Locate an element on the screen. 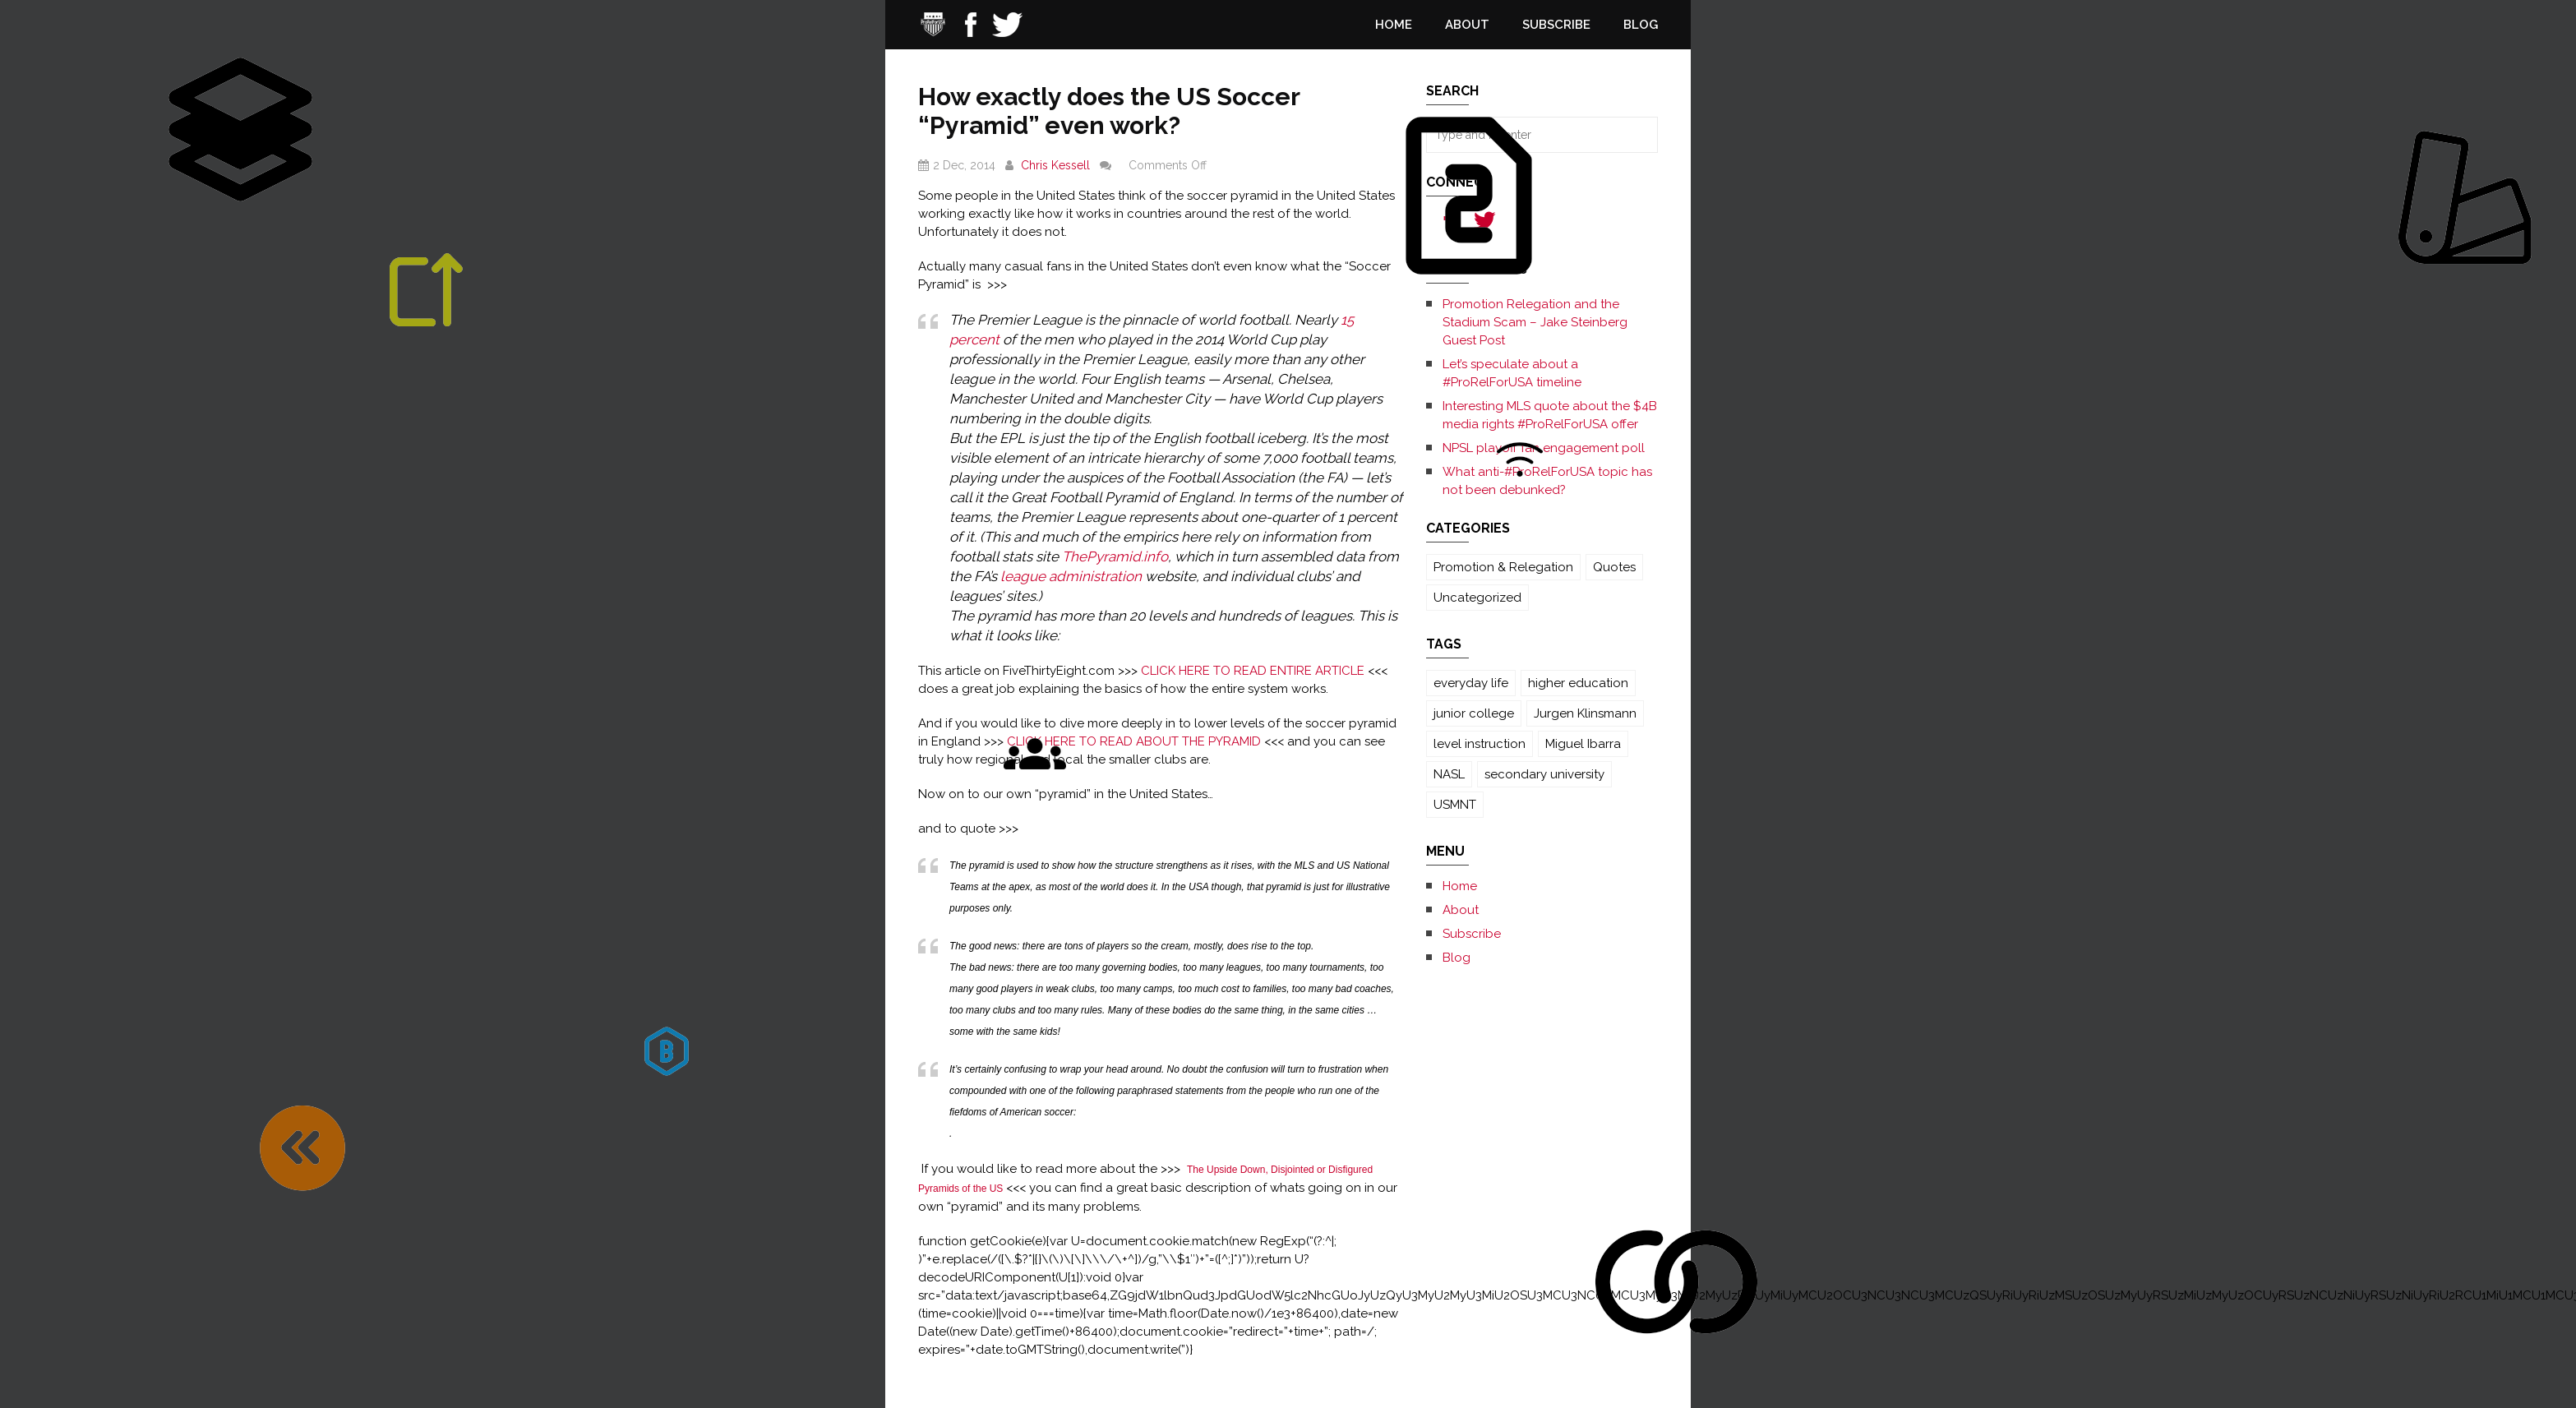 The image size is (2576, 1408). view middle layer in a stack is located at coordinates (240, 129).